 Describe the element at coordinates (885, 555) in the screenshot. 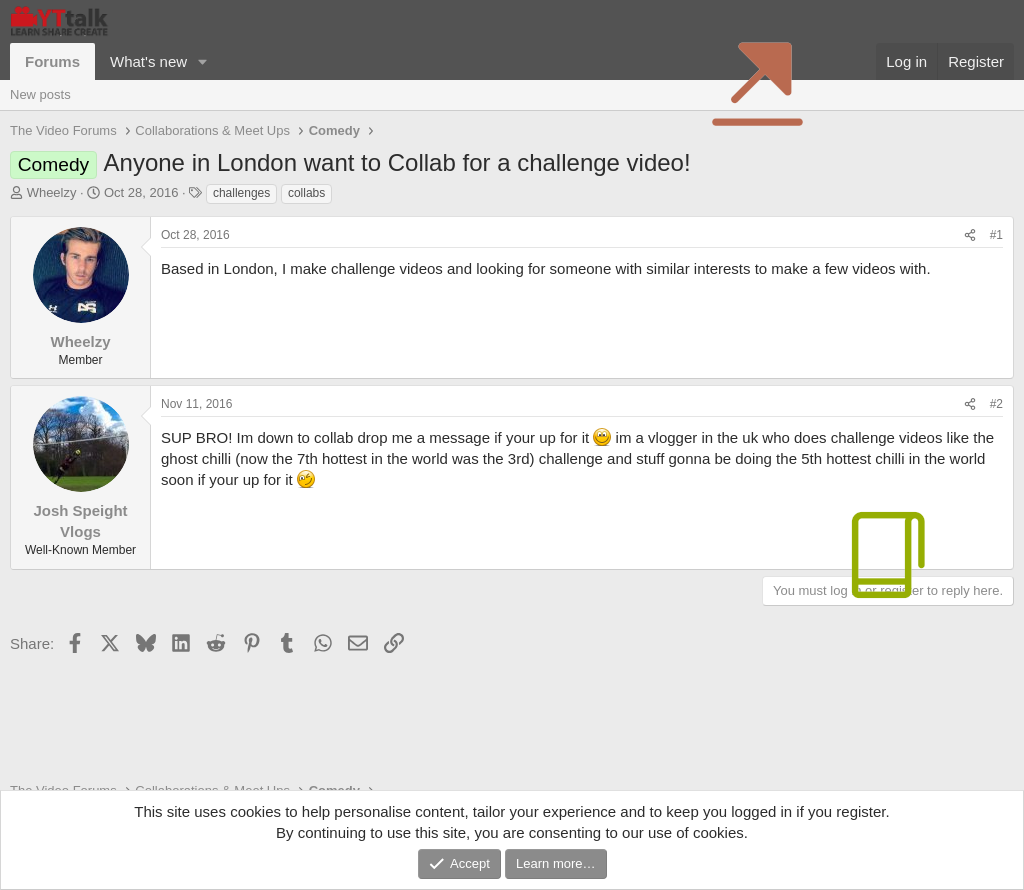

I see `view towel or linen amenities` at that location.